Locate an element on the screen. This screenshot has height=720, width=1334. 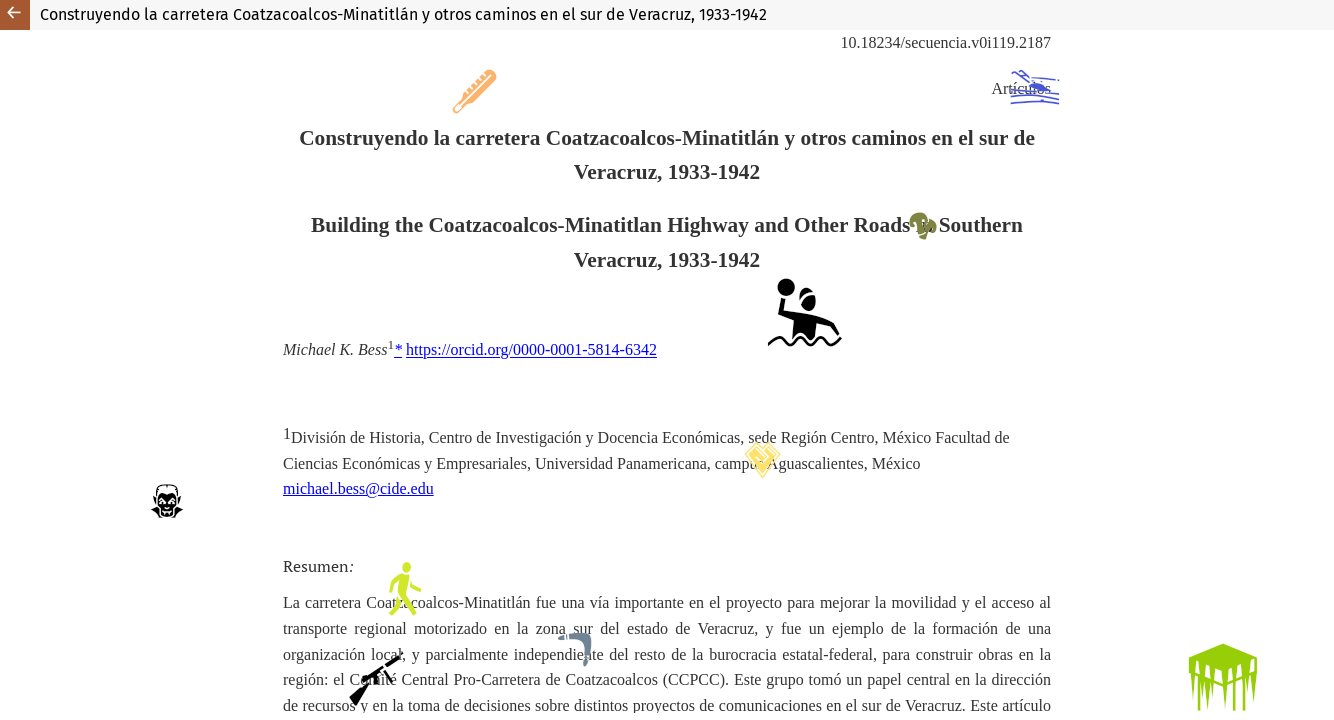
select mushroom ingredient is located at coordinates (923, 226).